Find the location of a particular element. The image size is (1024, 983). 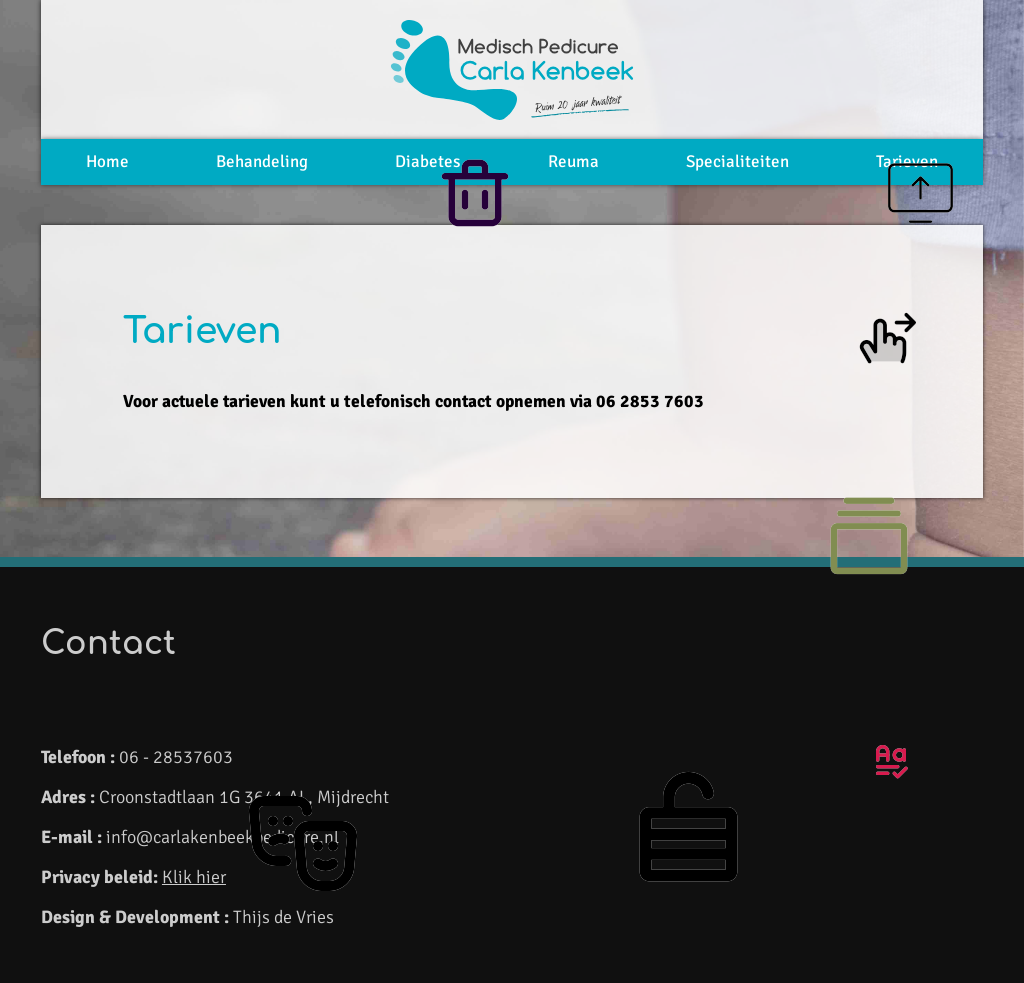

upload content to display or monitor is located at coordinates (920, 190).